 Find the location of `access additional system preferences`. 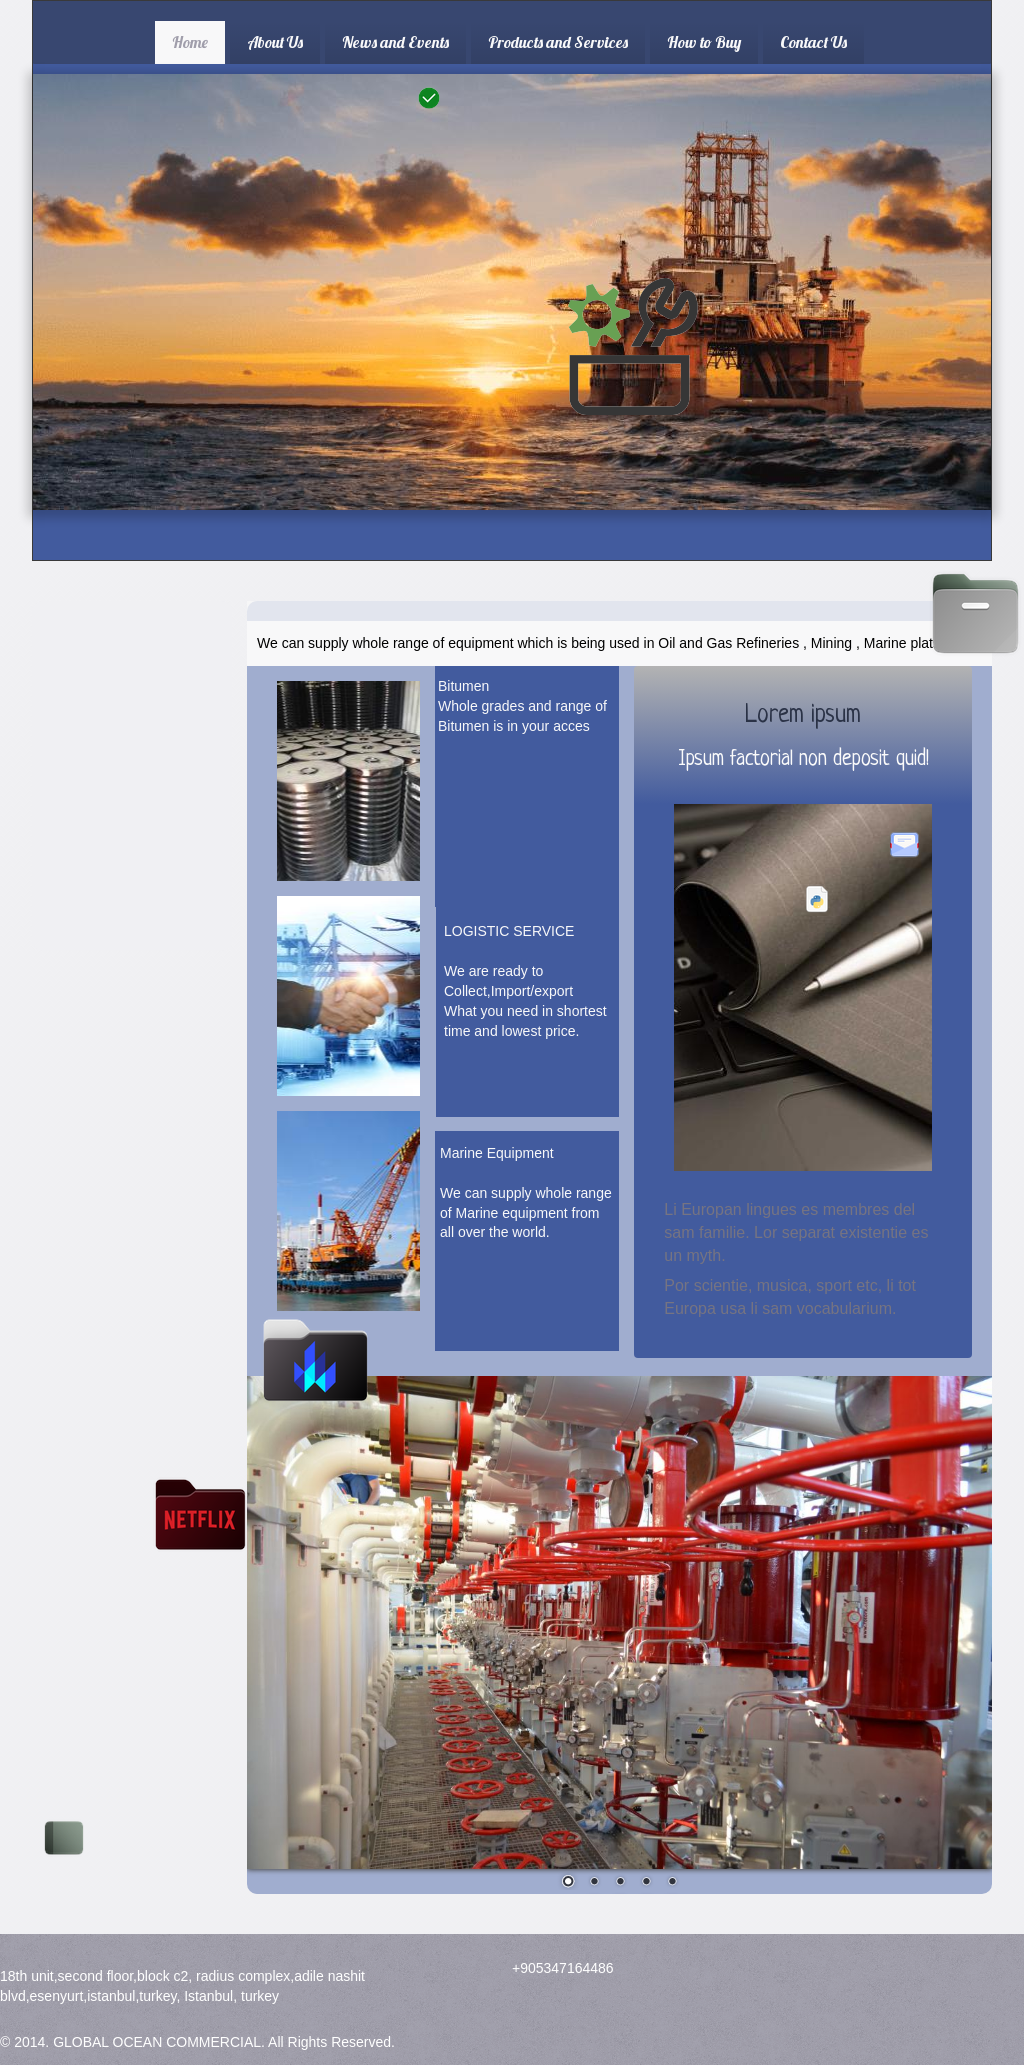

access additional system preferences is located at coordinates (629, 346).